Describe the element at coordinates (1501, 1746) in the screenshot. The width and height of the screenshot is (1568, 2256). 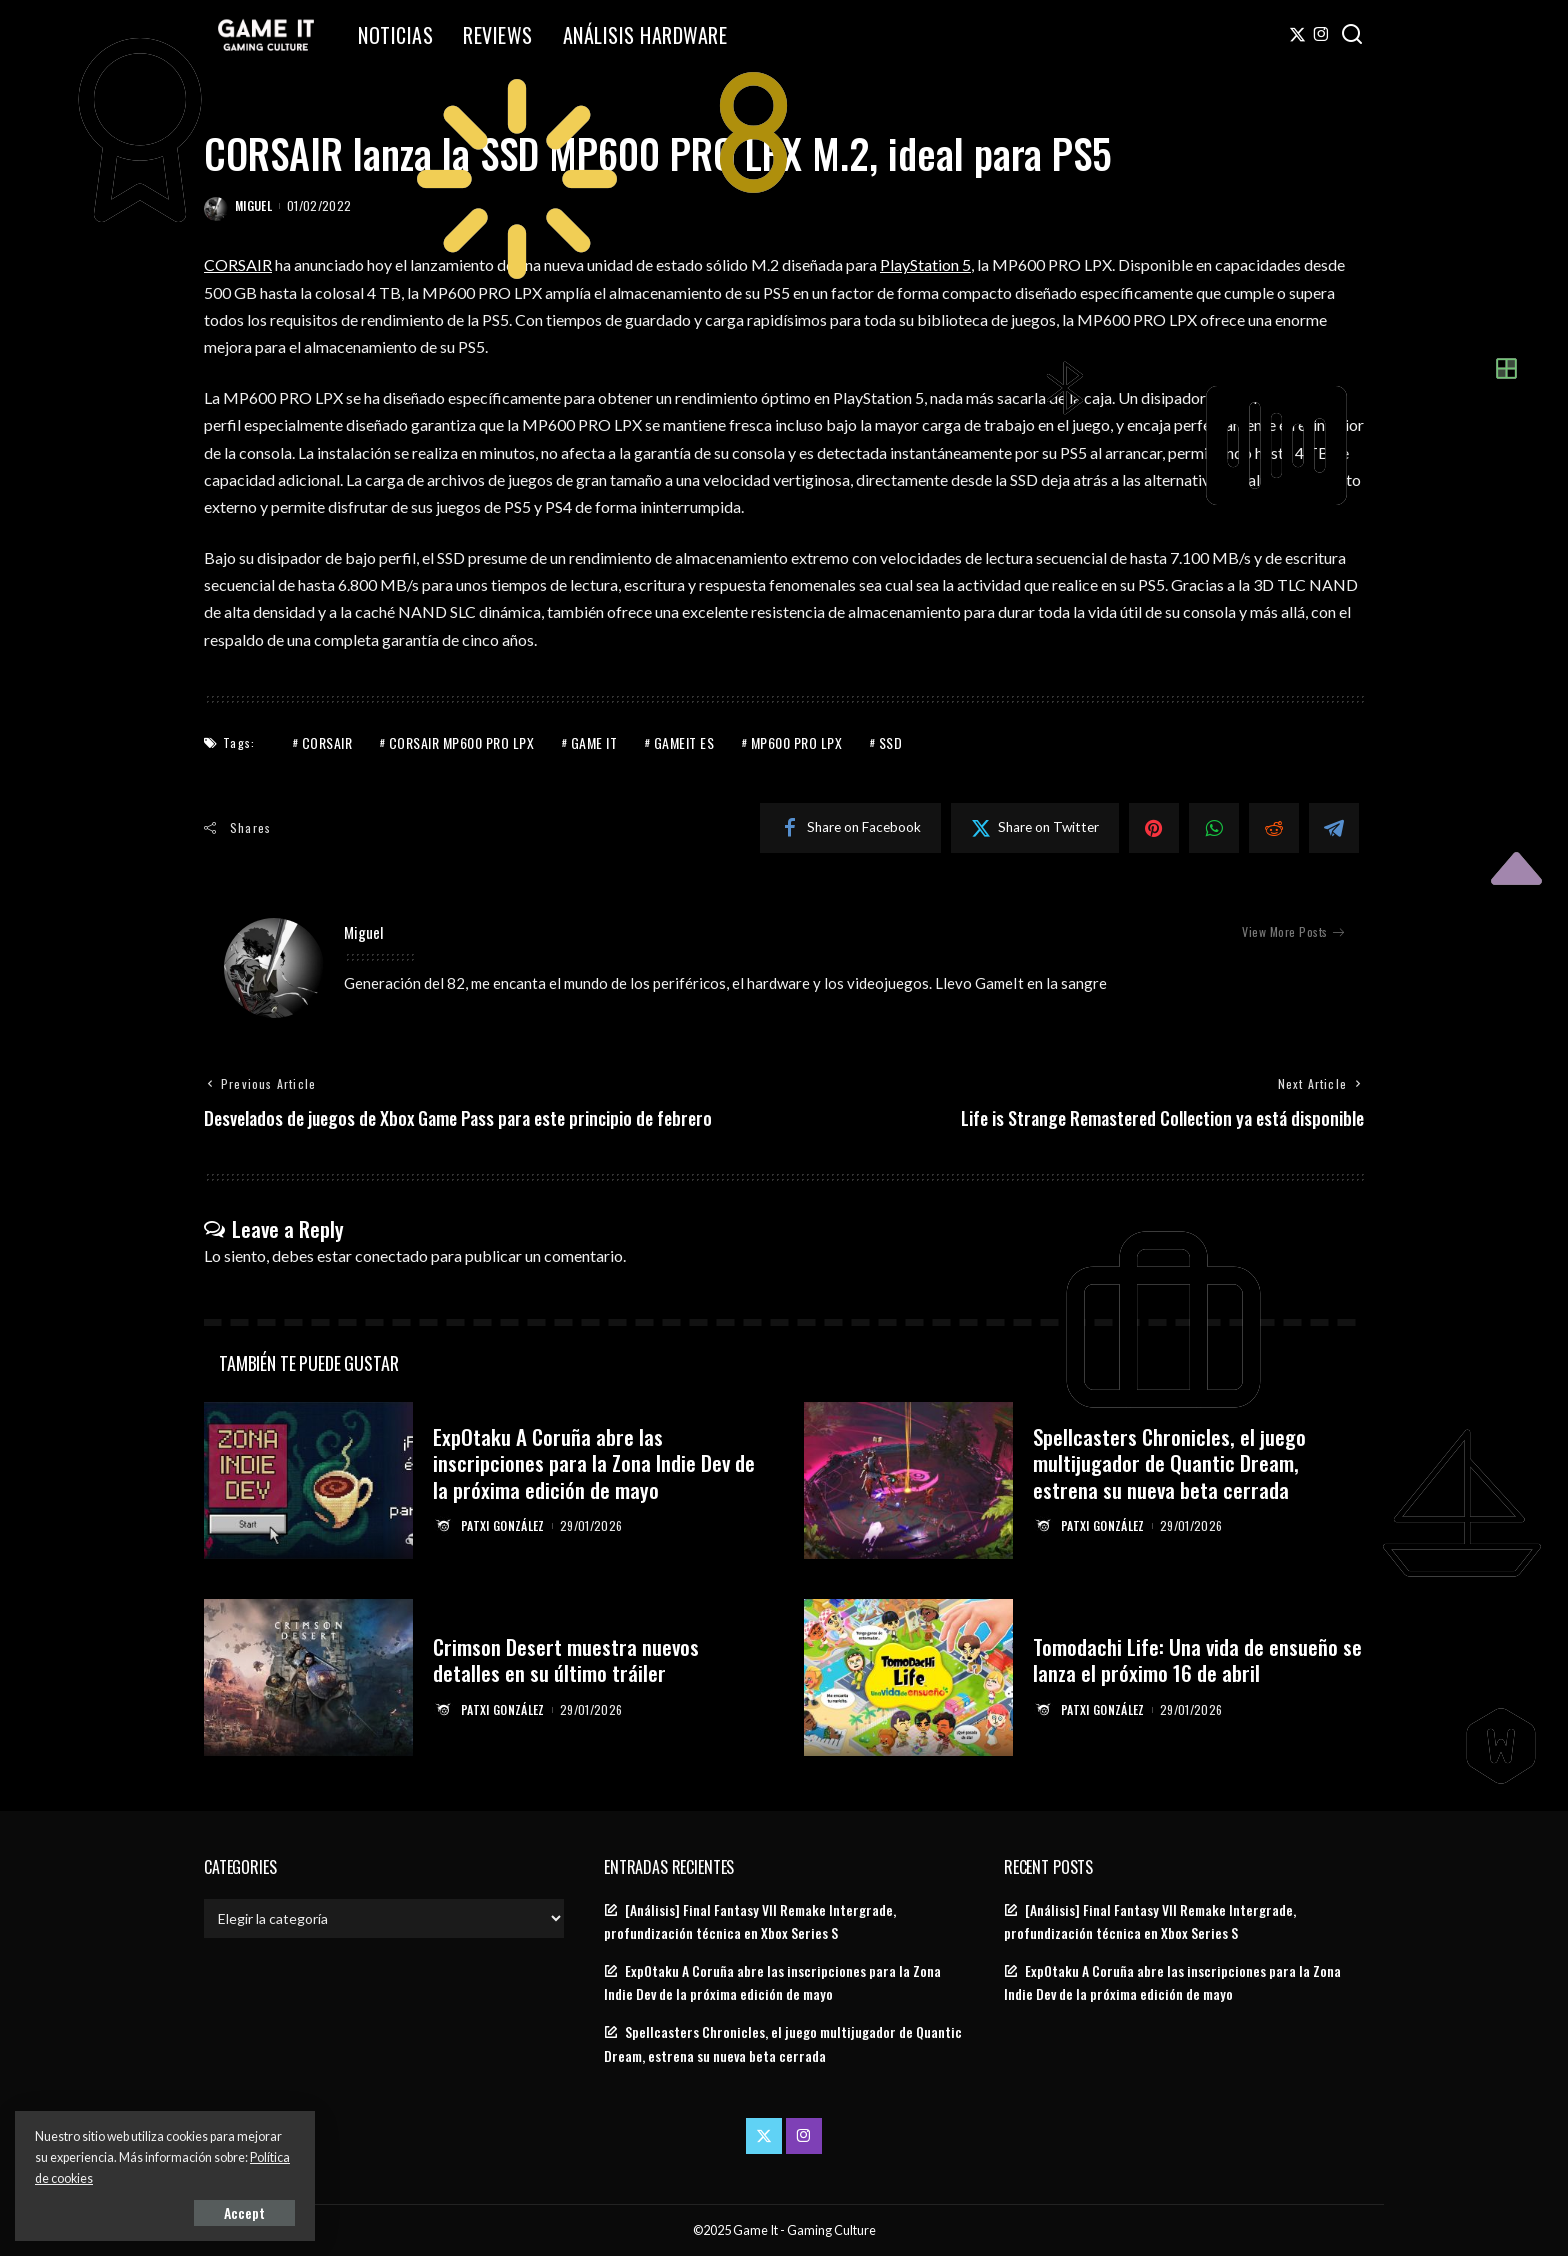
I see `access wallet or payment features` at that location.